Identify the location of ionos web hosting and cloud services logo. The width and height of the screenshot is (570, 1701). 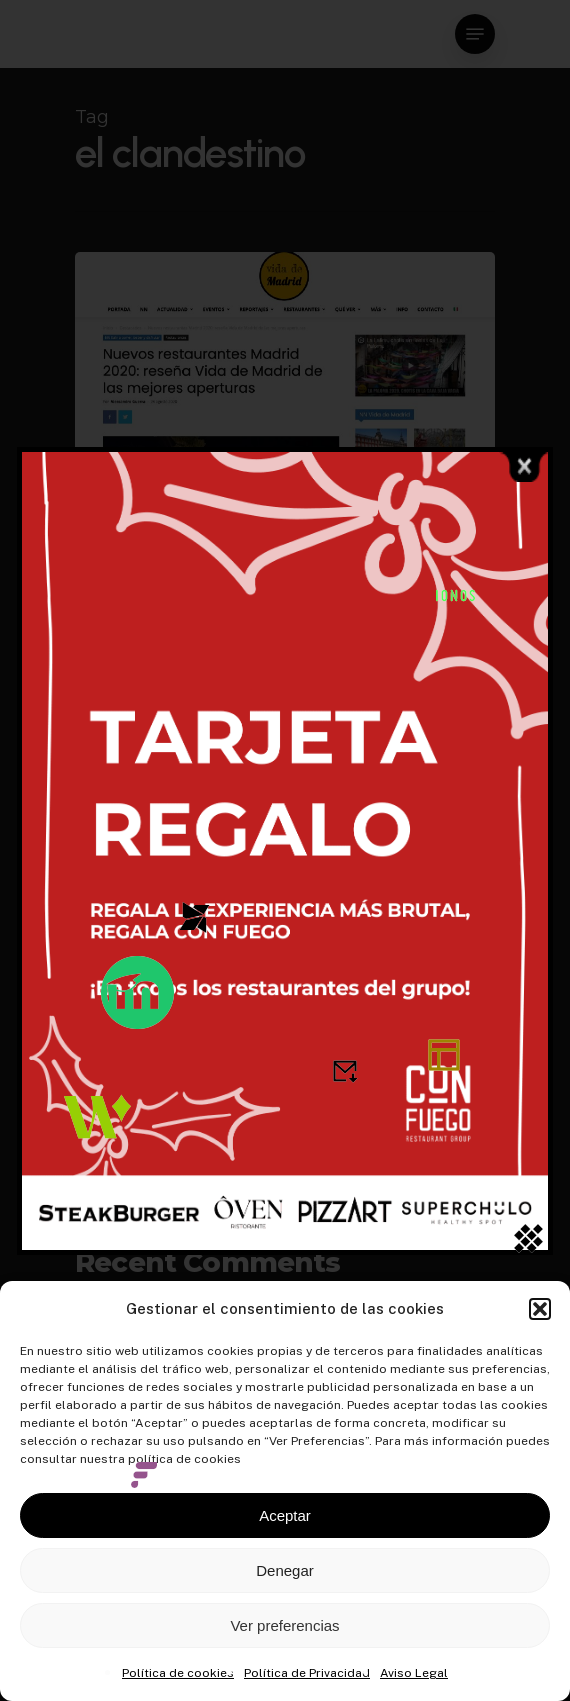
(455, 595).